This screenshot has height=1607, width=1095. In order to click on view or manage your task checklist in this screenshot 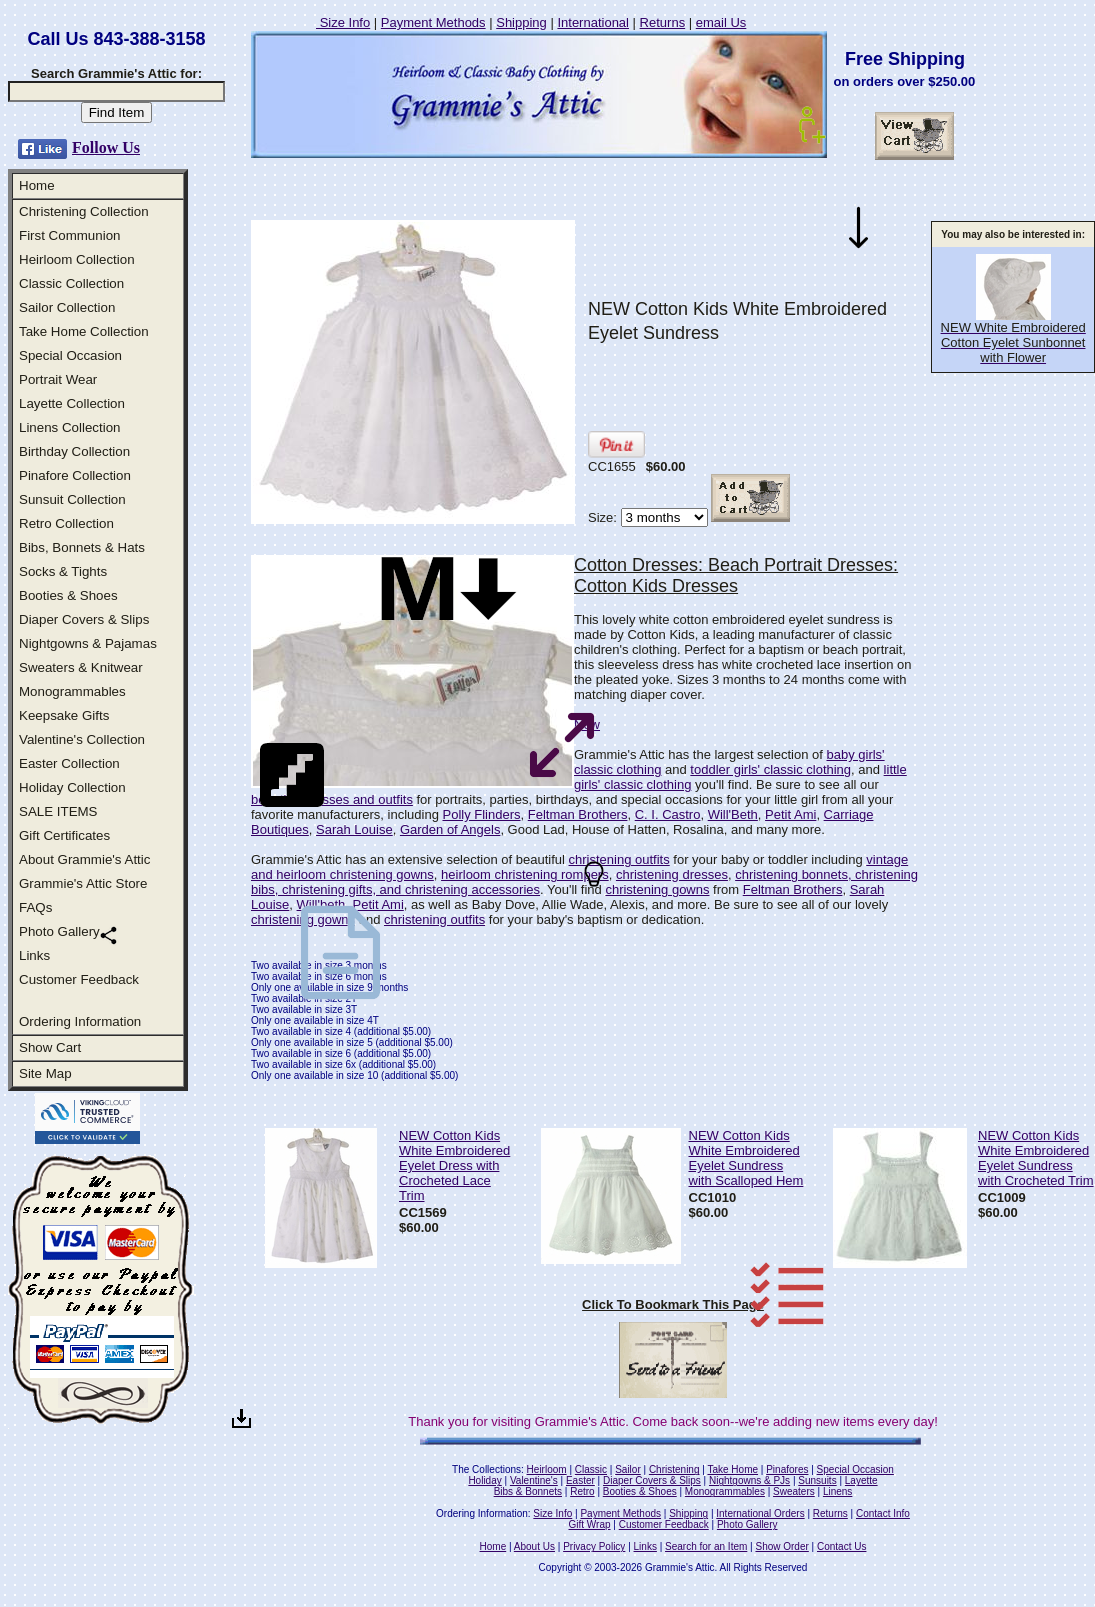, I will do `click(784, 1296)`.